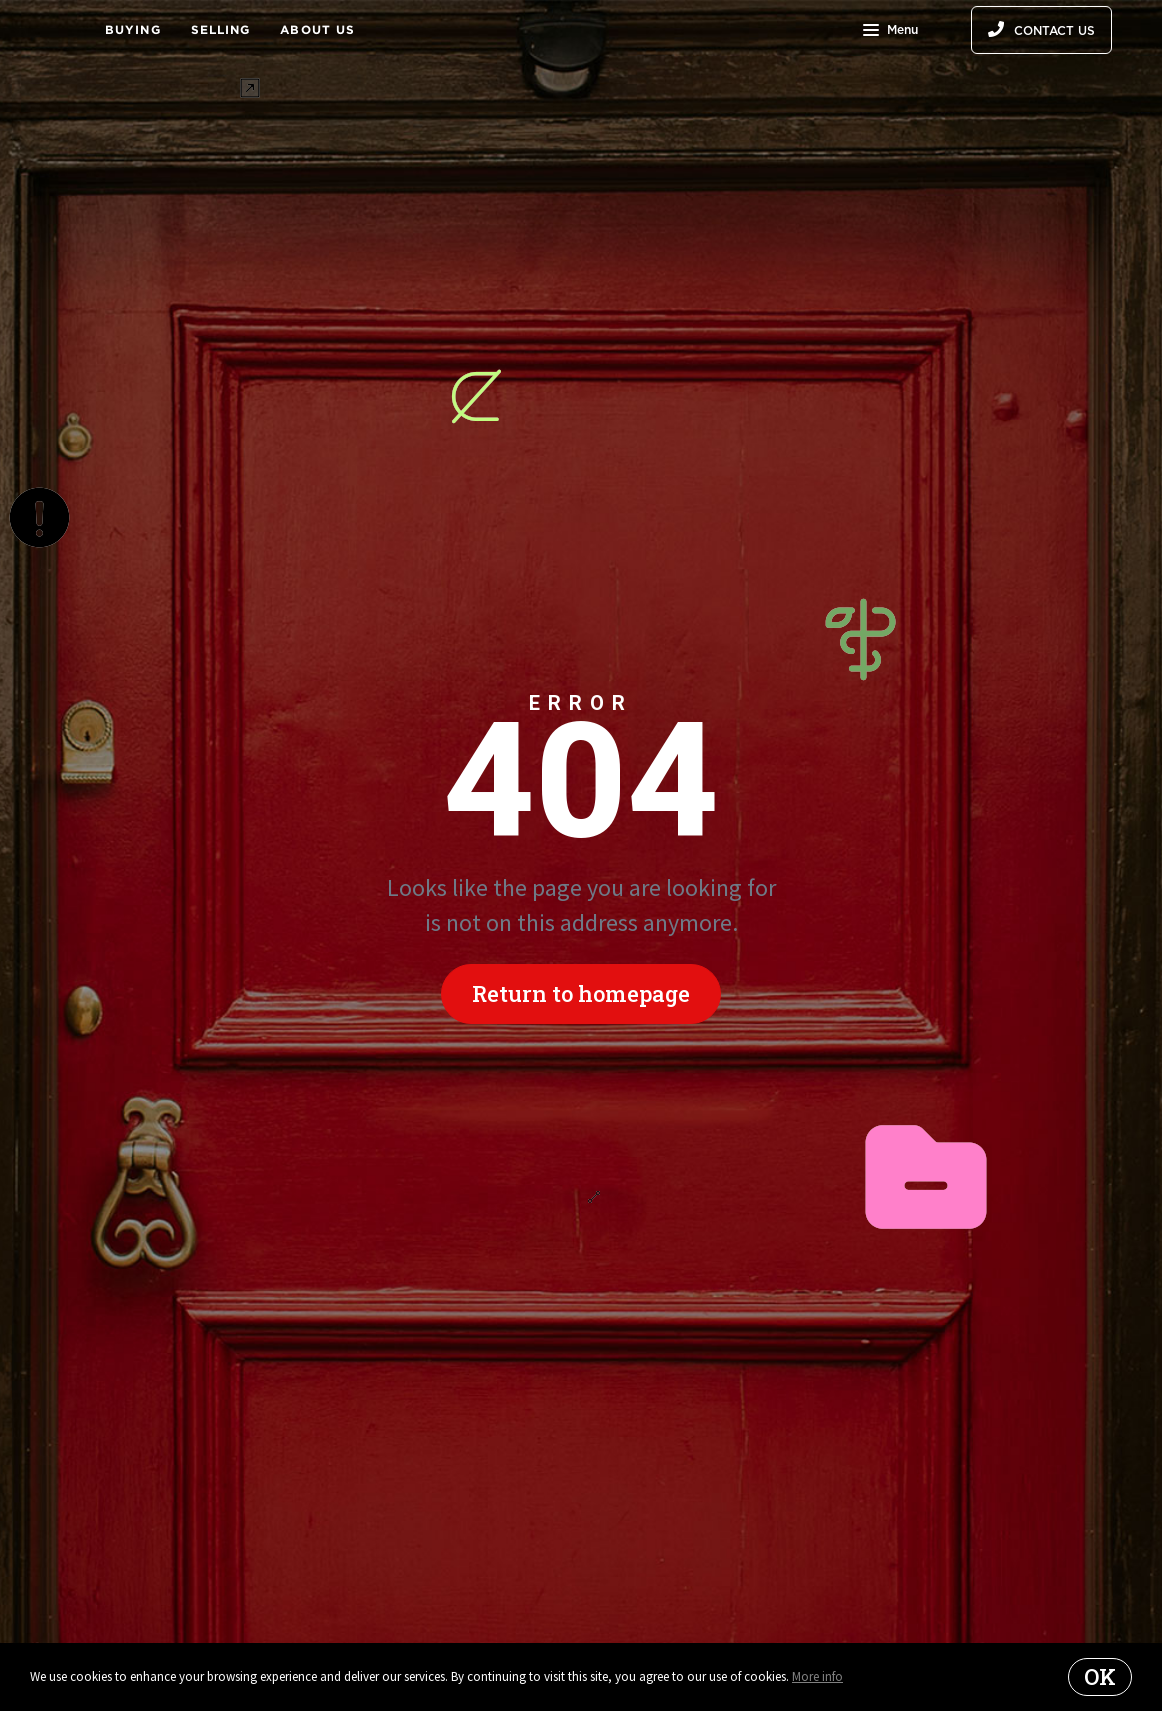 The image size is (1162, 1711). What do you see at coordinates (926, 1177) in the screenshot?
I see `remove a file or folder` at bounding box center [926, 1177].